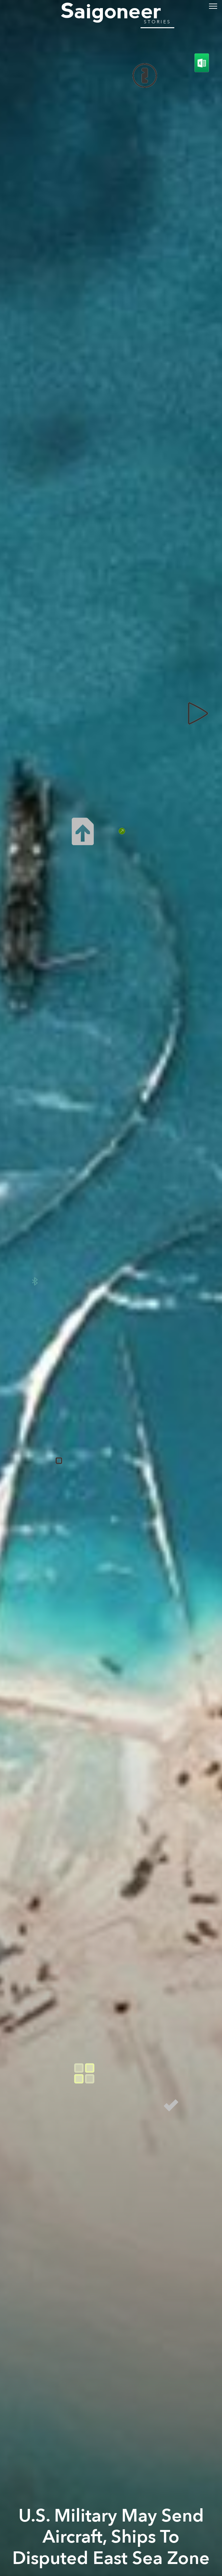  I want to click on toggle bluetooth connectivity on or off, so click(35, 1281).